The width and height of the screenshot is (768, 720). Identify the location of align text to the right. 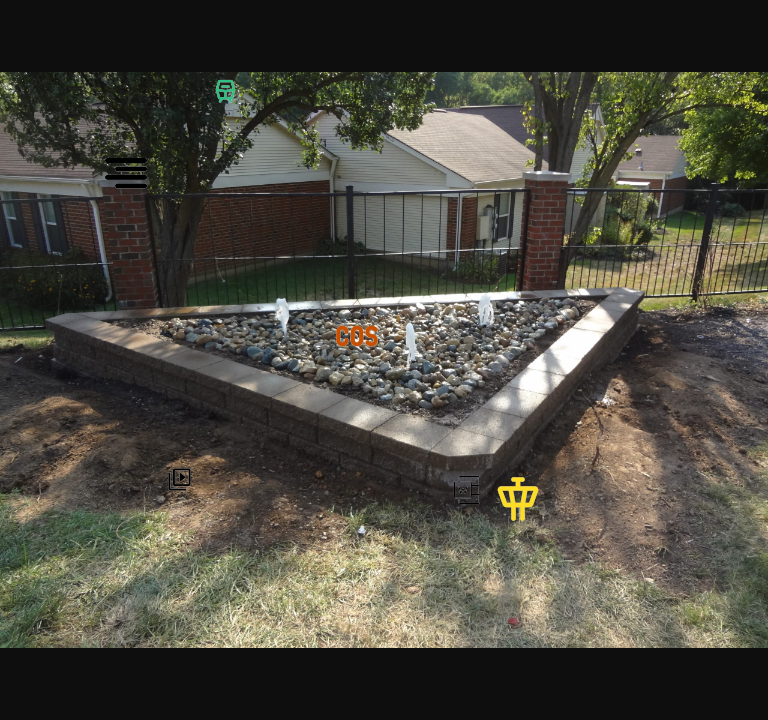
(126, 174).